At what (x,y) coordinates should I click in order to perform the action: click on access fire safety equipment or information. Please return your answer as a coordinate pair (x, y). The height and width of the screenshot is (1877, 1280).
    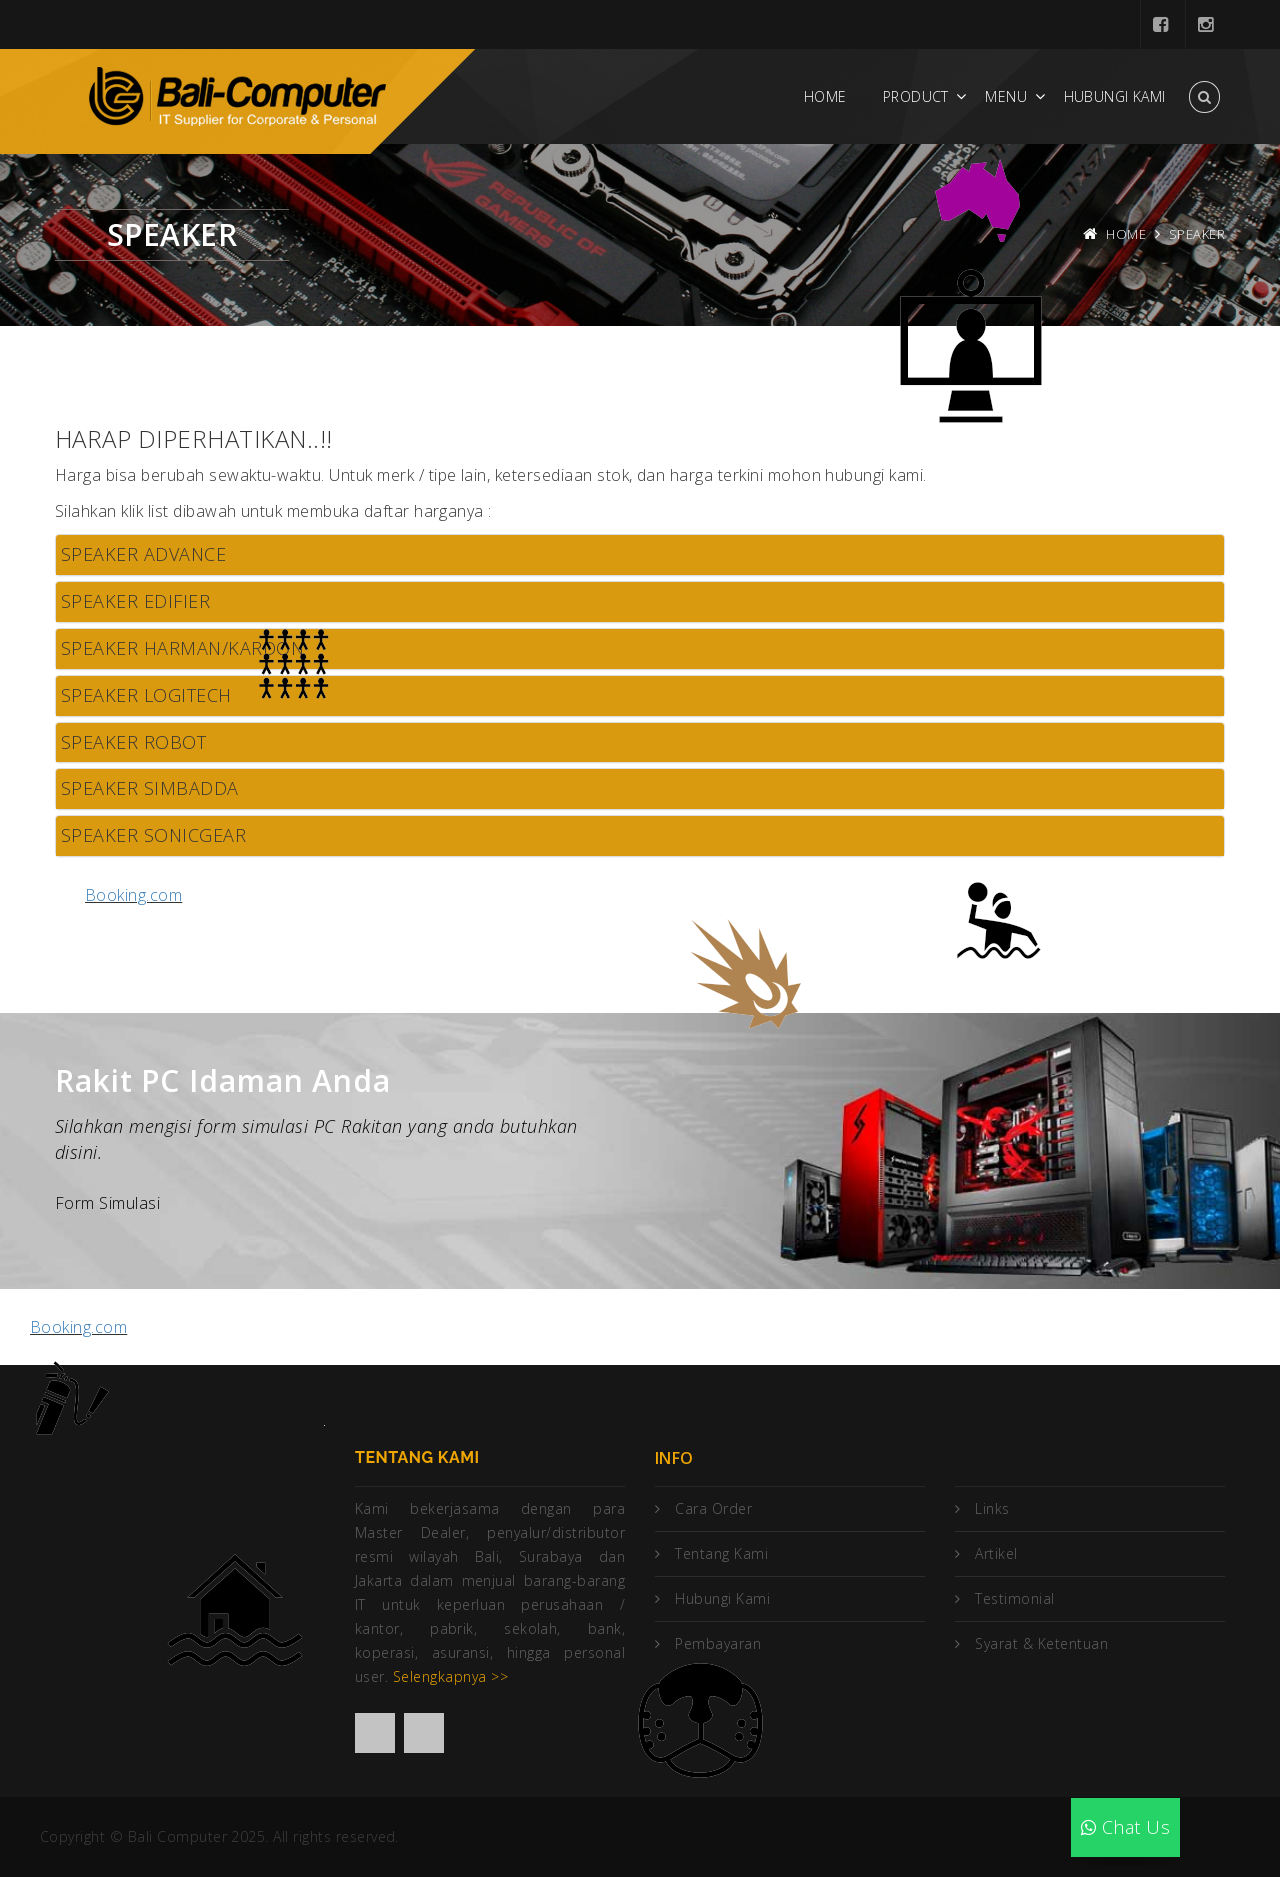
    Looking at the image, I should click on (74, 1397).